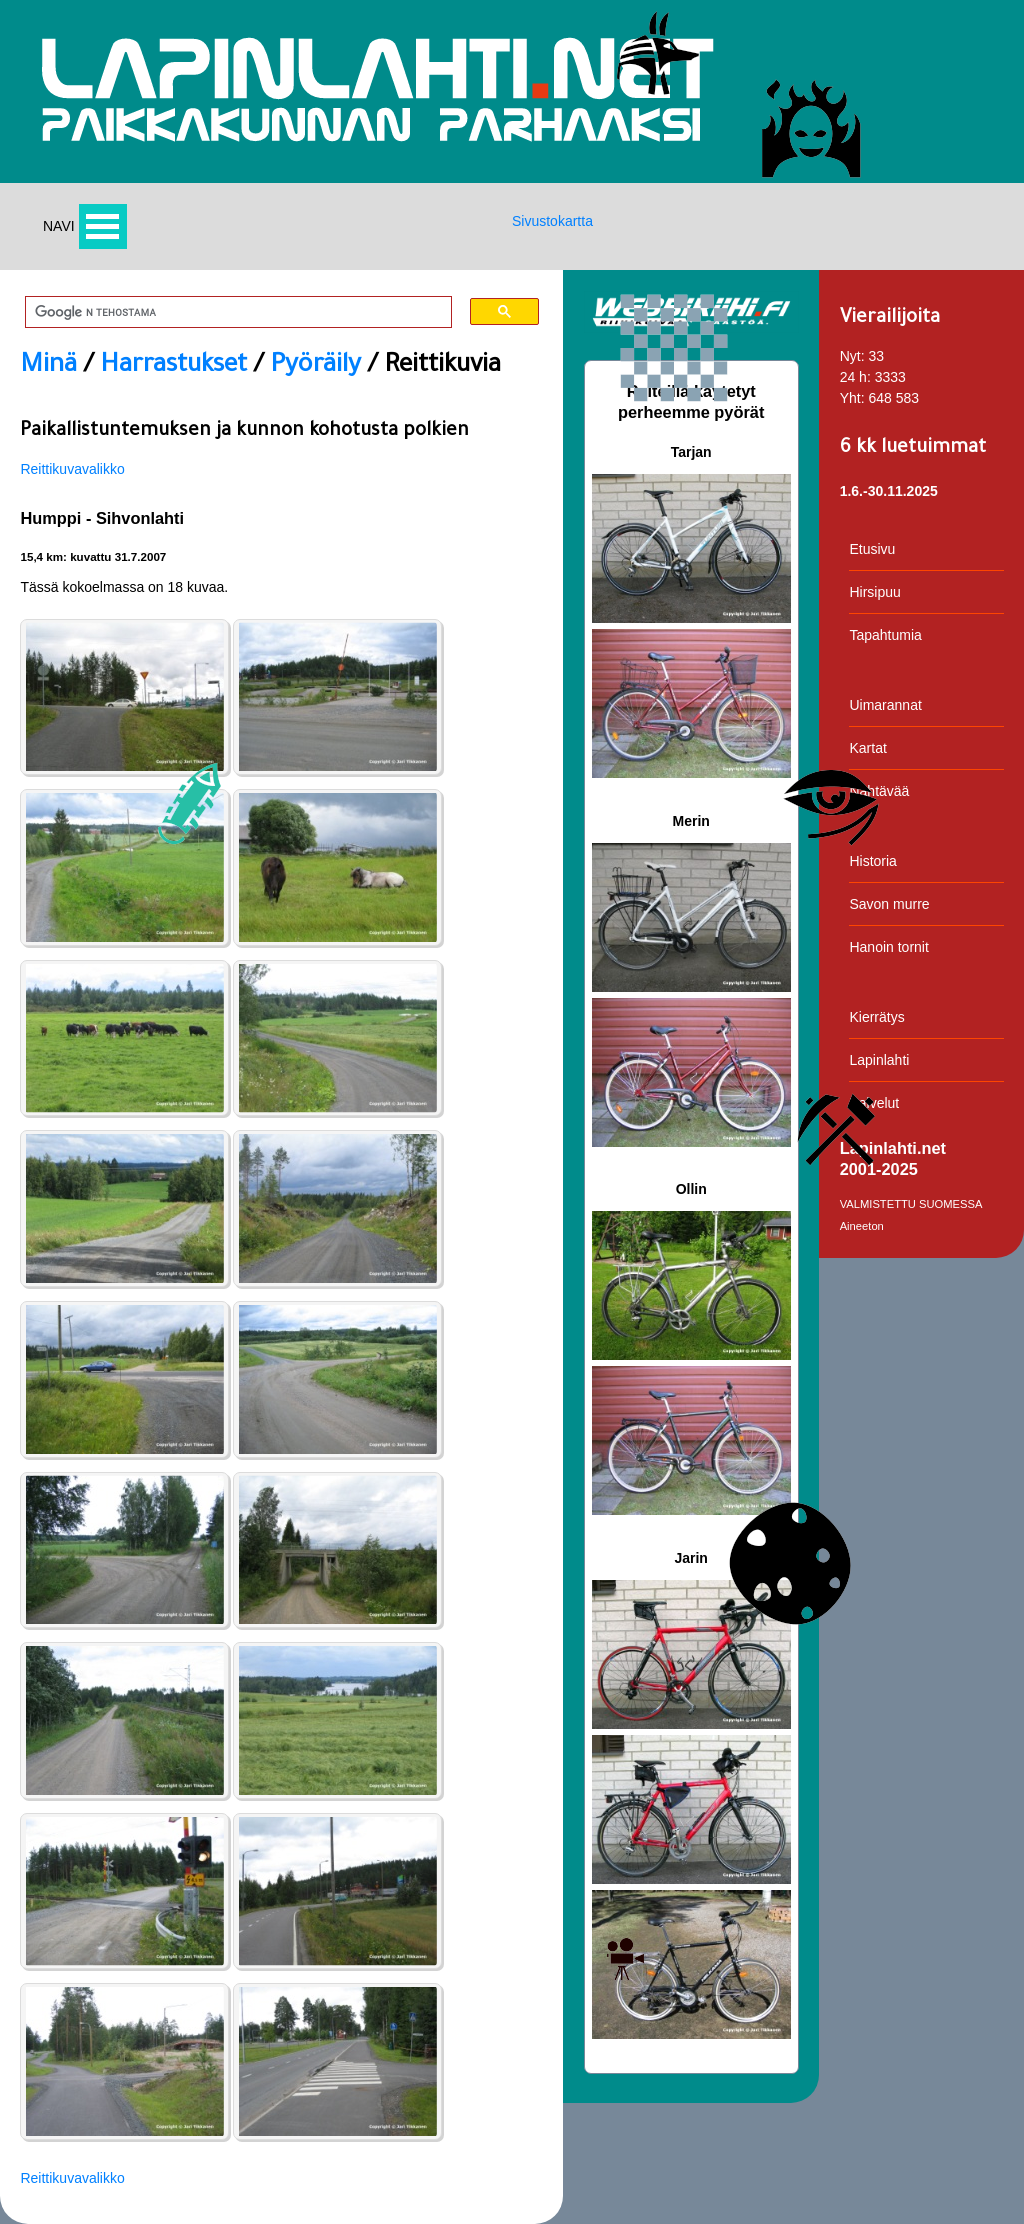 The image size is (1024, 2224). I want to click on accept or manage cookie preferences, so click(790, 1563).